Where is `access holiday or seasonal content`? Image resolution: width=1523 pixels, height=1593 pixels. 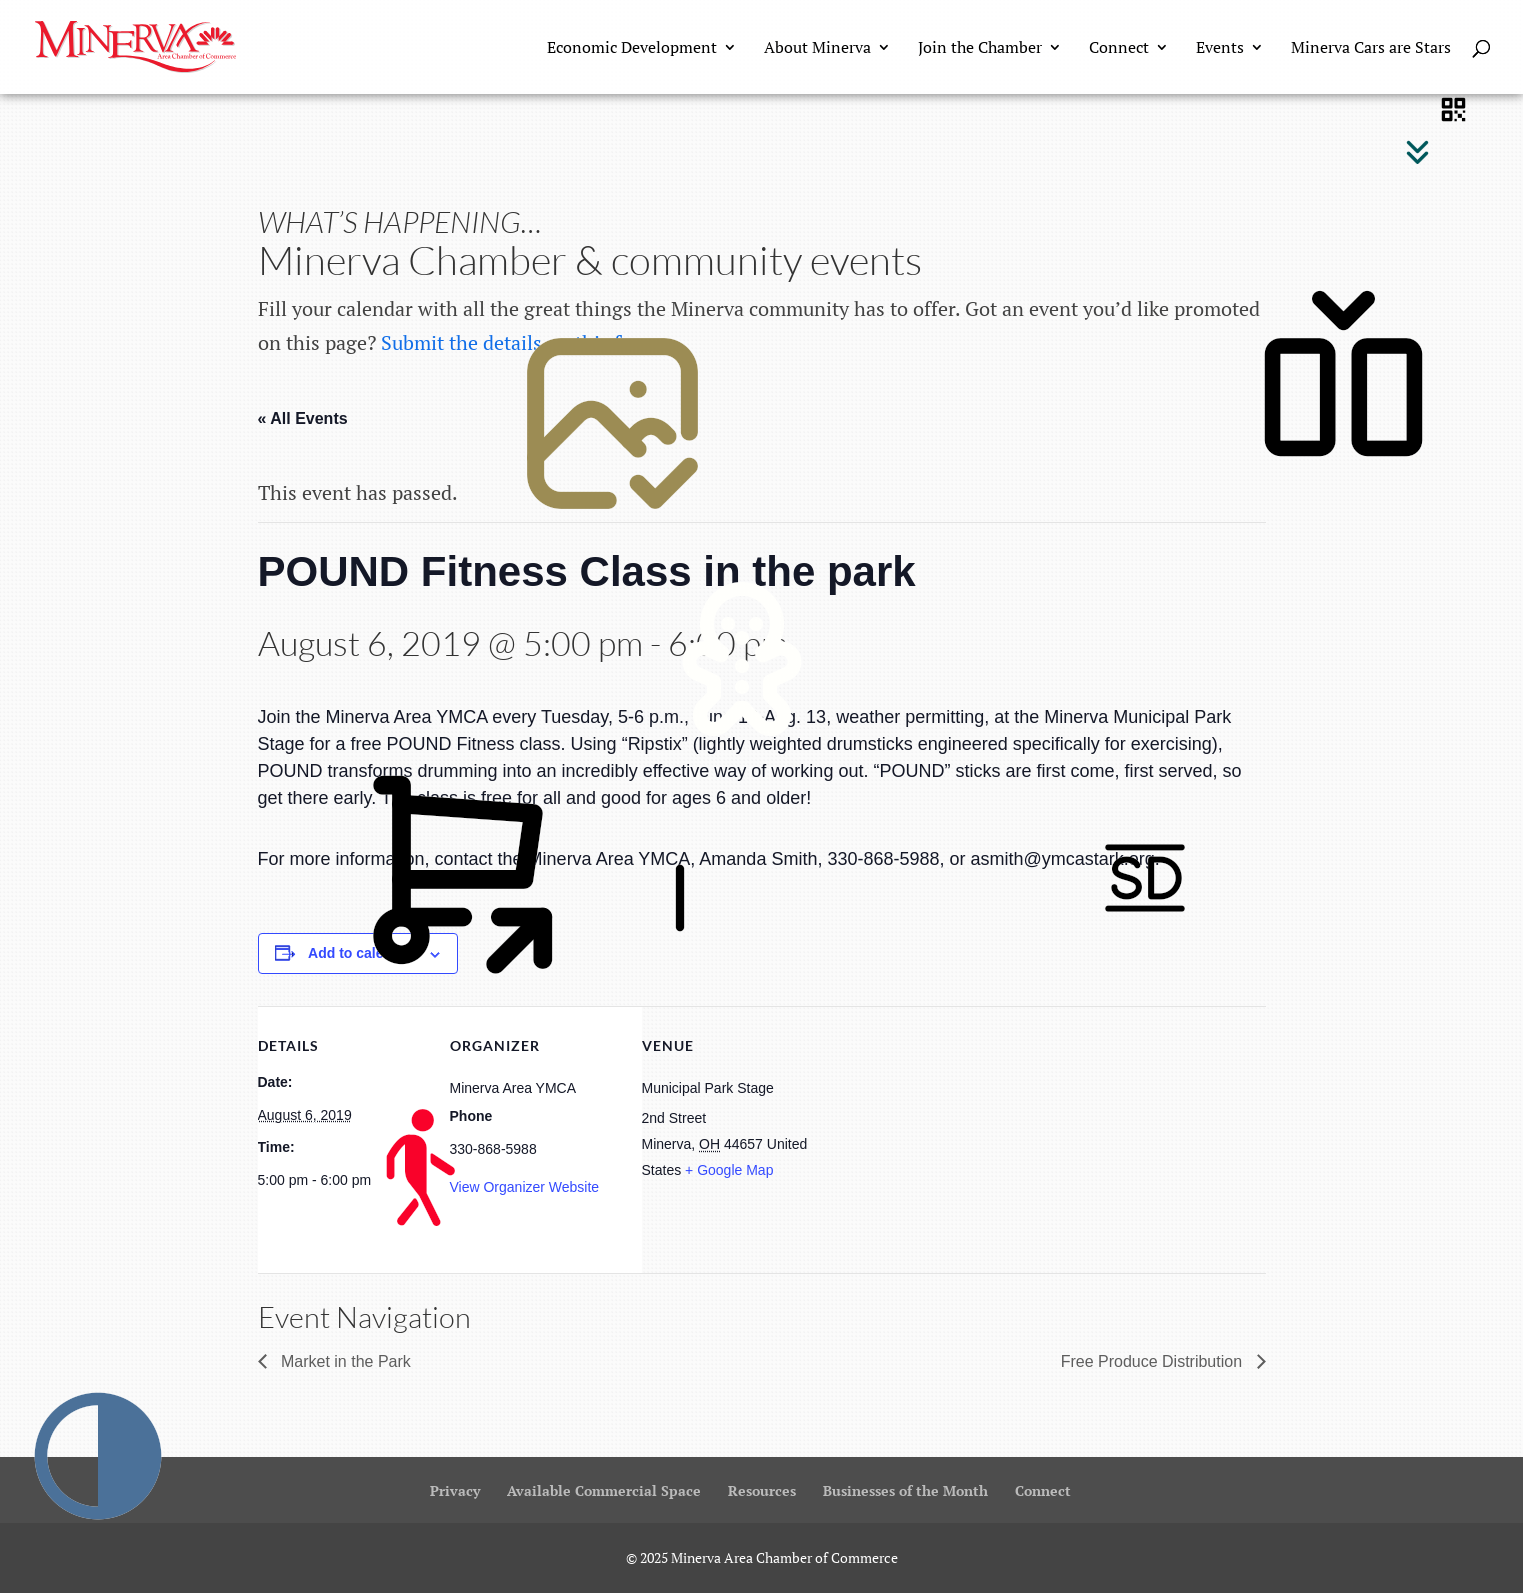
access holiday or seasonal content is located at coordinates (742, 659).